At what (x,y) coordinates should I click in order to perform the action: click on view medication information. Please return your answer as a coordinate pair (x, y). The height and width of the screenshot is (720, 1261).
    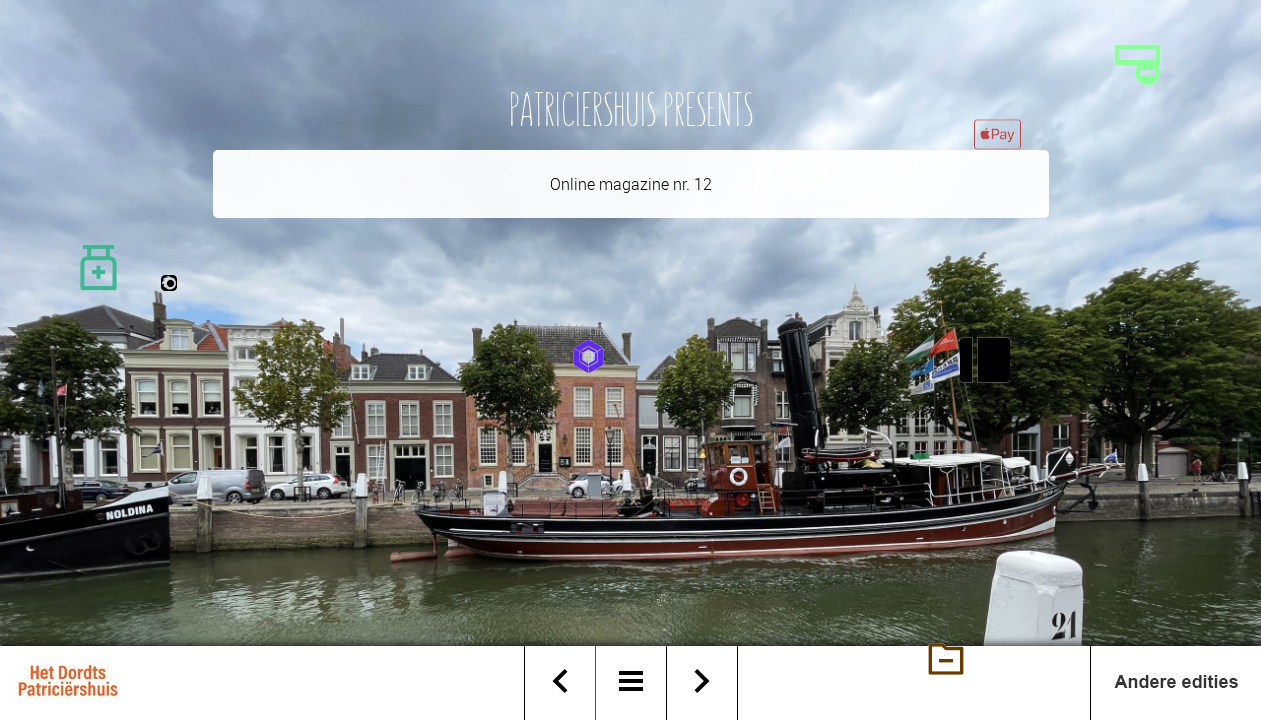
    Looking at the image, I should click on (98, 267).